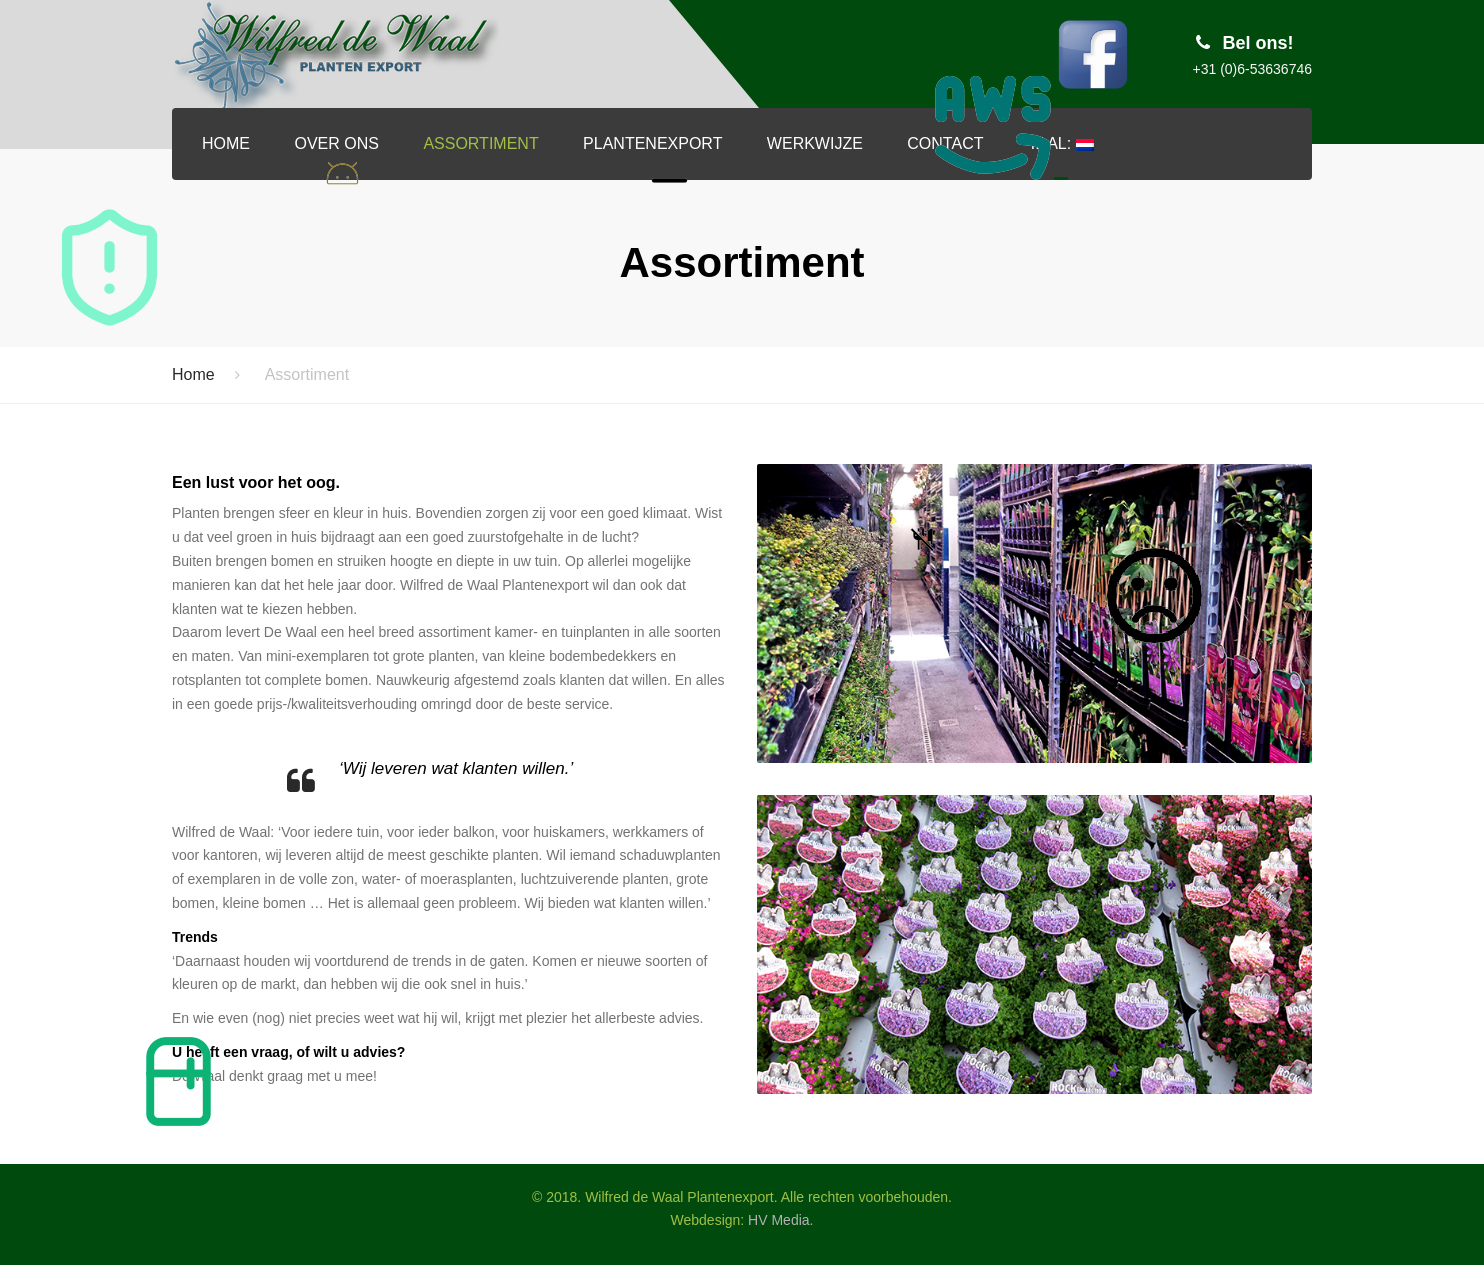  What do you see at coordinates (342, 174) in the screenshot?
I see `android operating system logo` at bounding box center [342, 174].